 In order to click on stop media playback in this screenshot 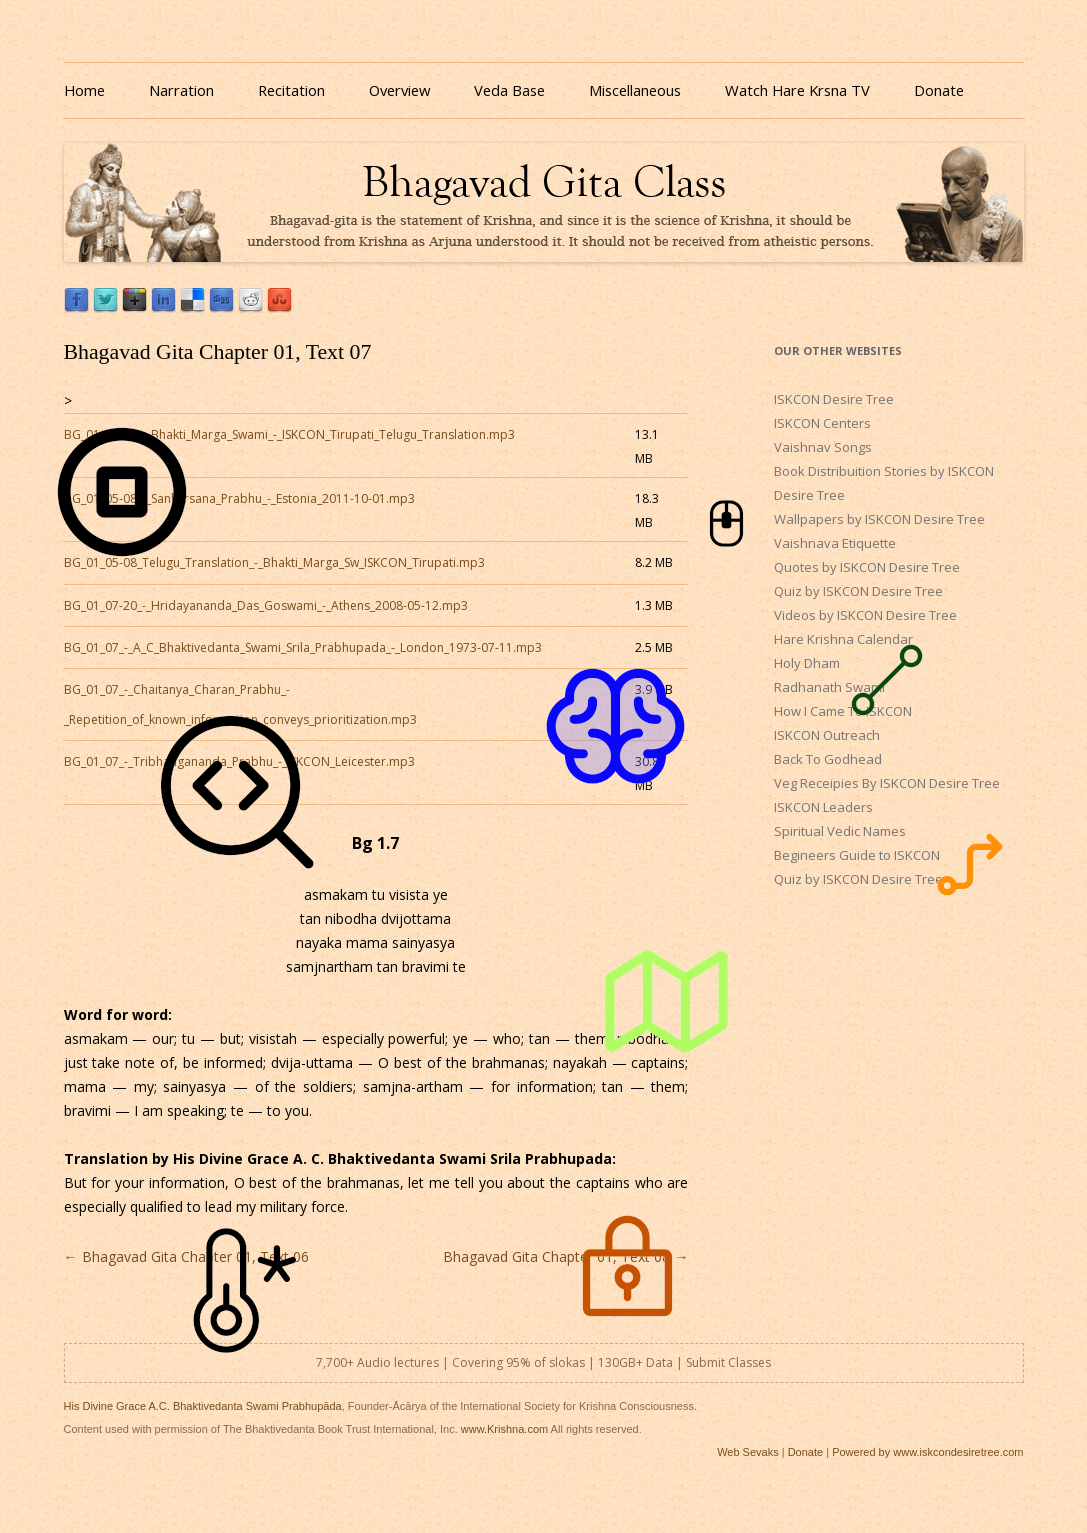, I will do `click(122, 492)`.